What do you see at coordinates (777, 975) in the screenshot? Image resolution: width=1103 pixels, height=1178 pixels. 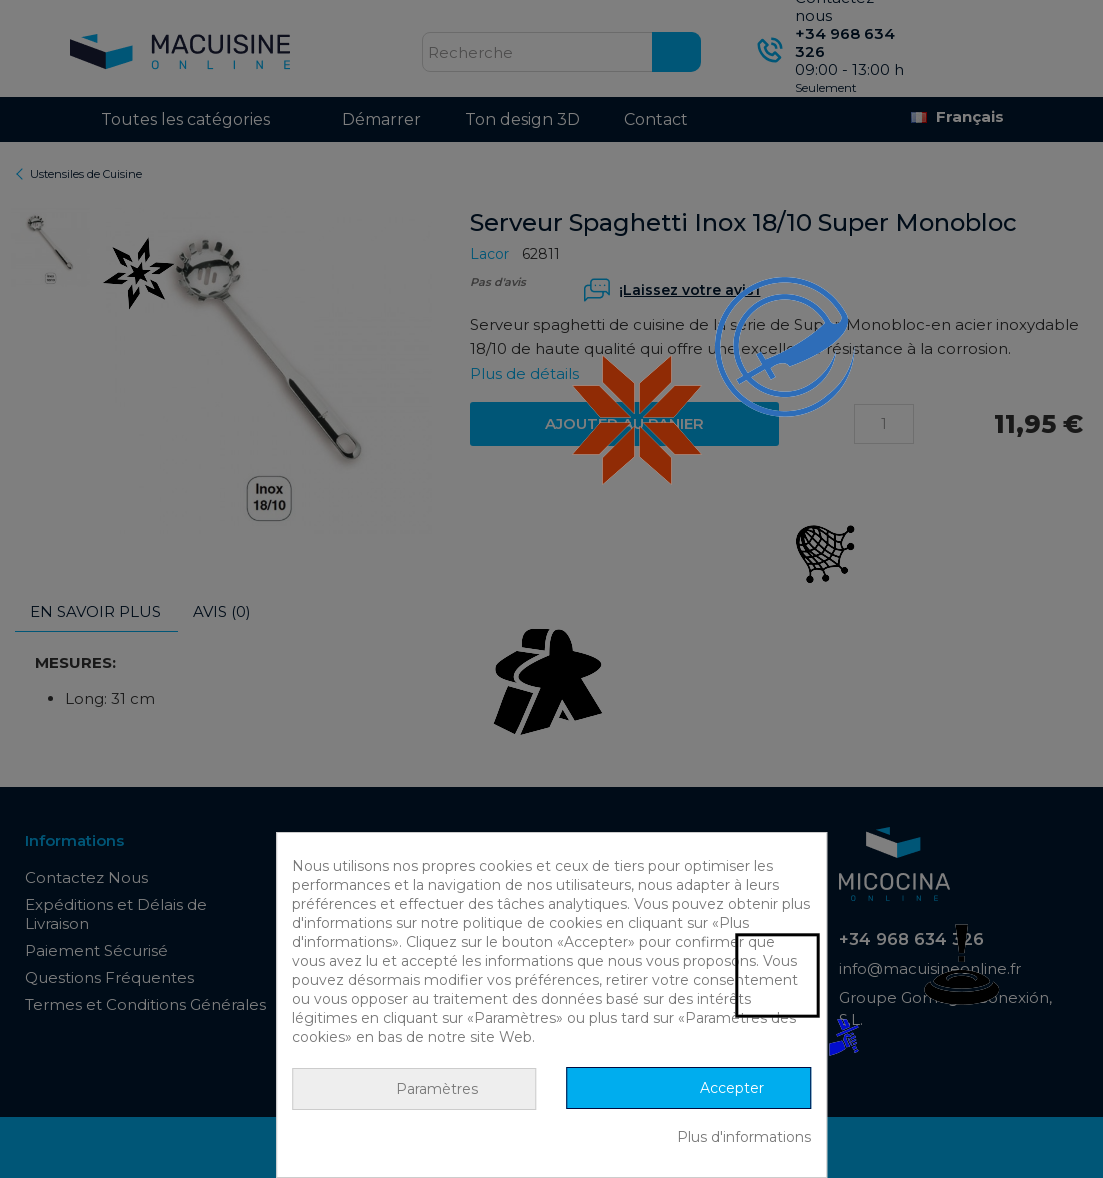 I see `stop media playback` at bounding box center [777, 975].